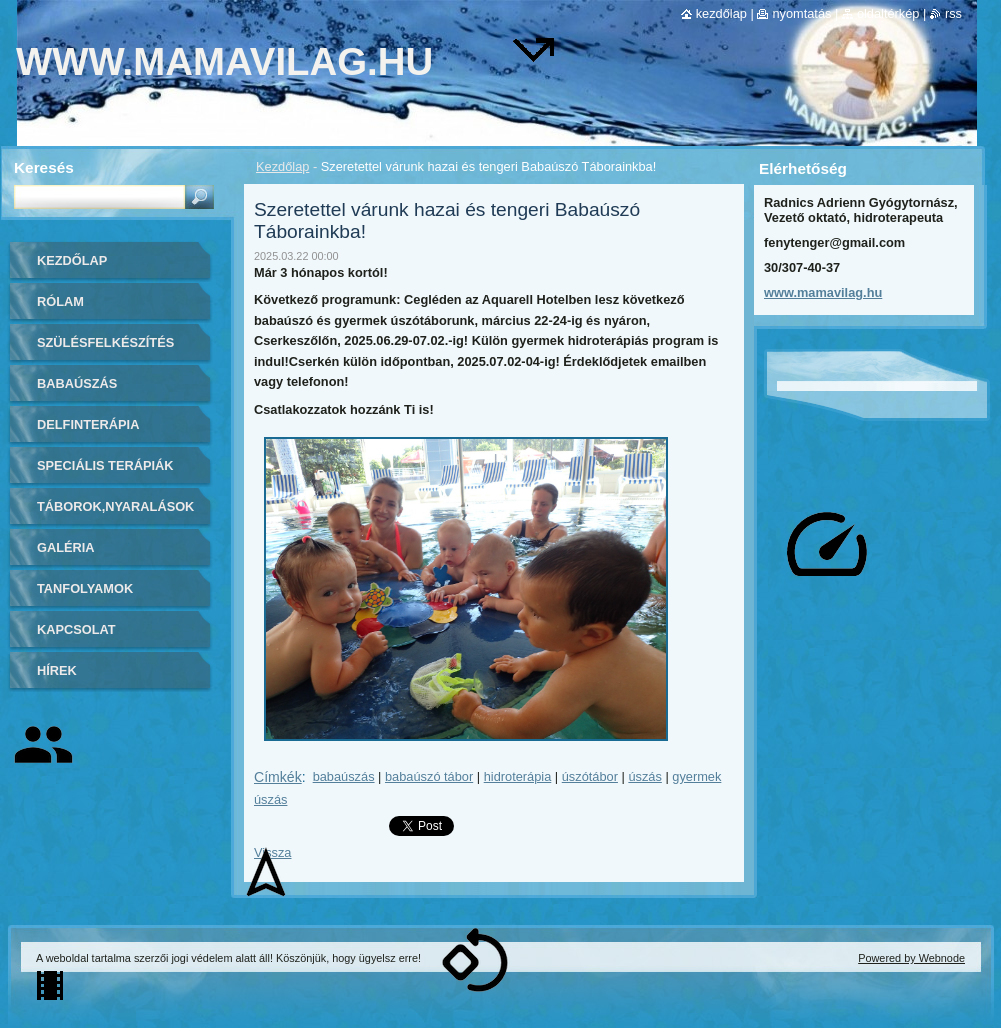 The width and height of the screenshot is (1001, 1028). Describe the element at coordinates (266, 873) in the screenshot. I see `start navigation to destination` at that location.